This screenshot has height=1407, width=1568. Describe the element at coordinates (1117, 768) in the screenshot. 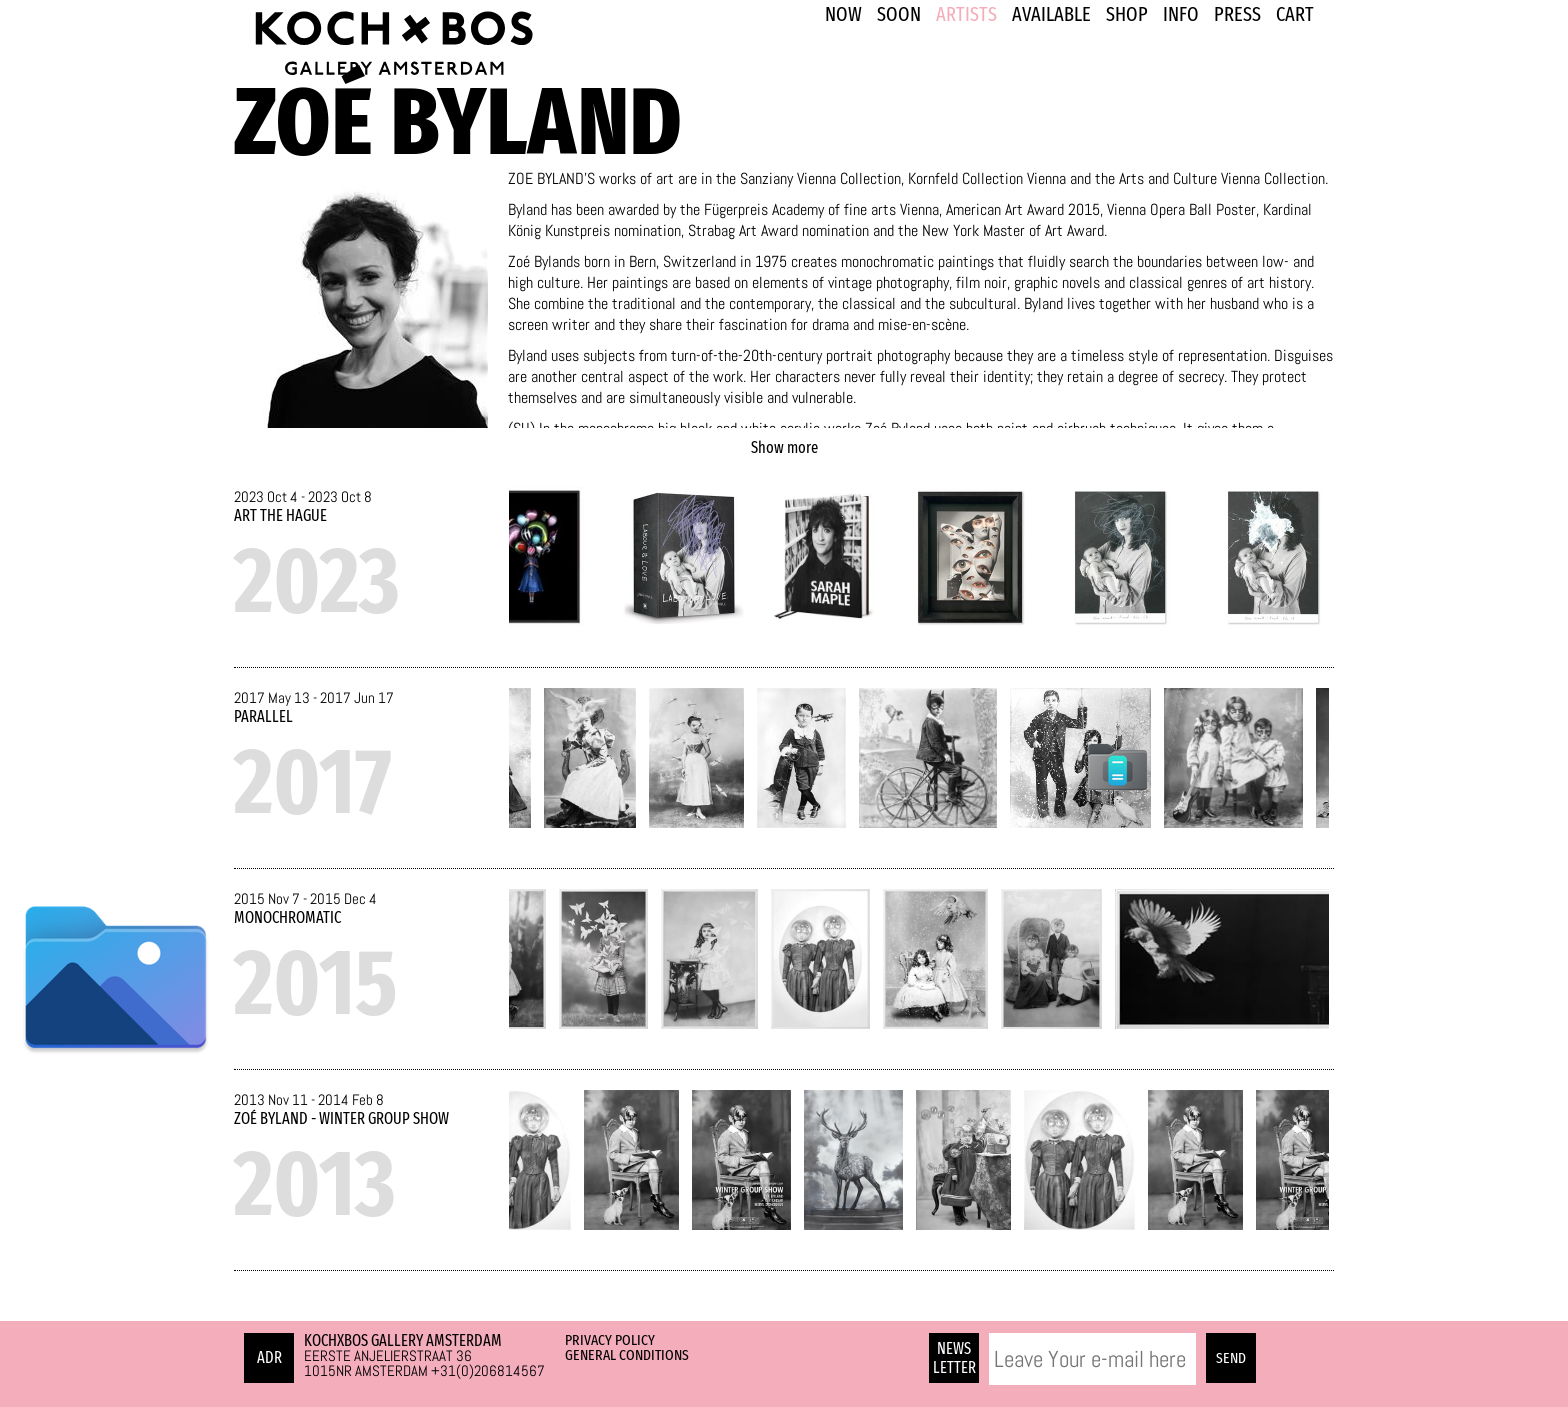

I see `open Hyper-V virtual machine files folder` at that location.